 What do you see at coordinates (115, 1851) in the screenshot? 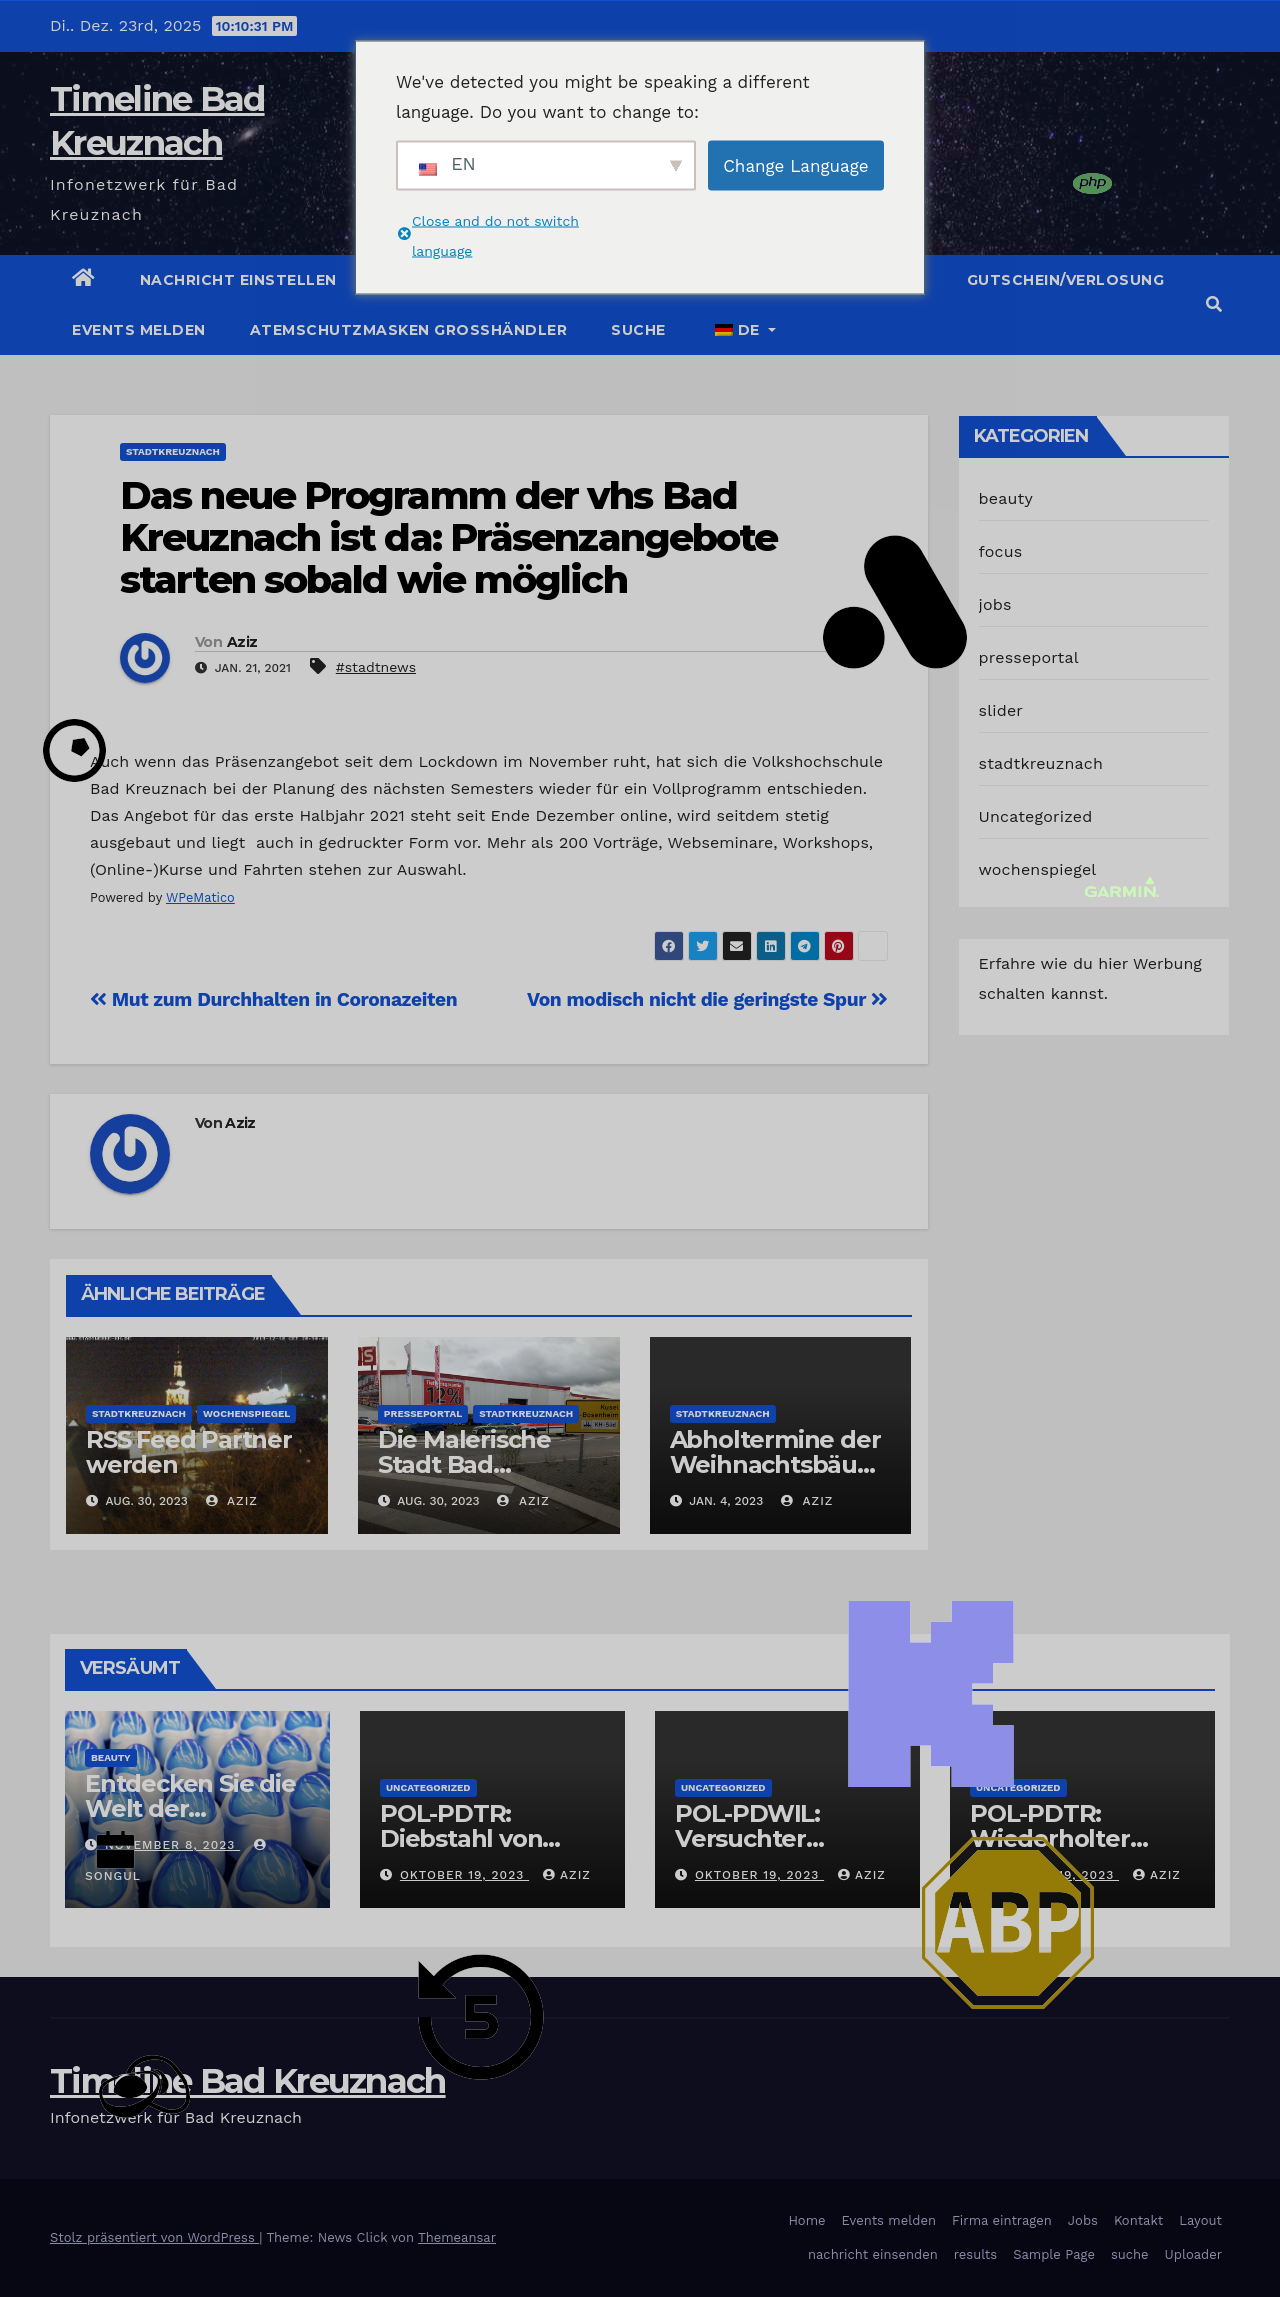
I see `open calendar` at bounding box center [115, 1851].